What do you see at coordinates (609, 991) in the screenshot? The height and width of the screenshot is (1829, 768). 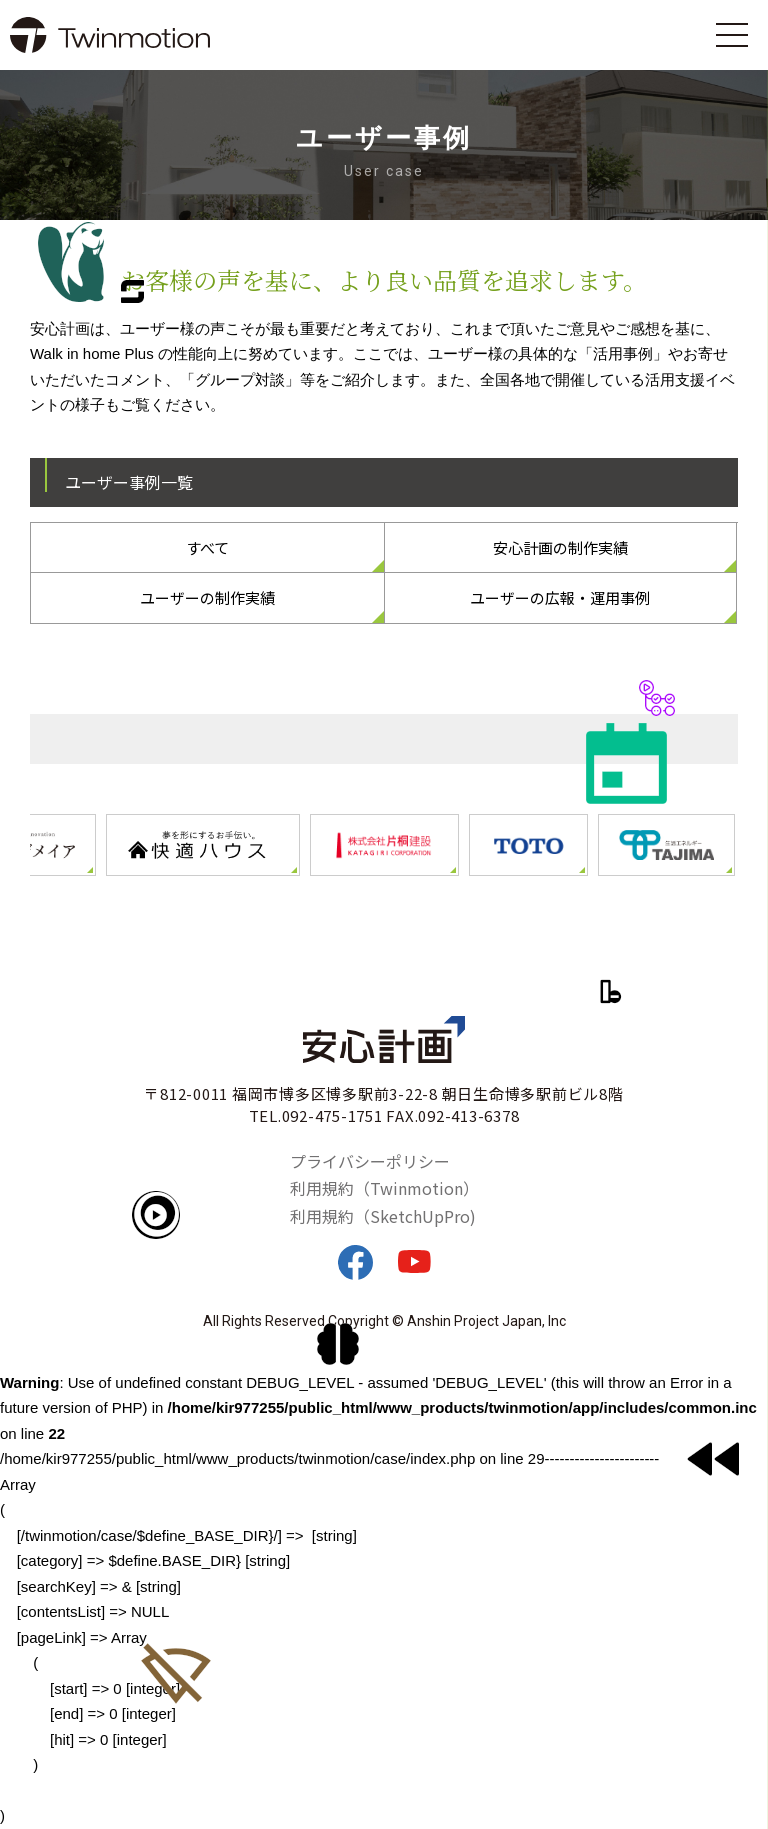 I see `delete a column from a table or spreadsheet` at bounding box center [609, 991].